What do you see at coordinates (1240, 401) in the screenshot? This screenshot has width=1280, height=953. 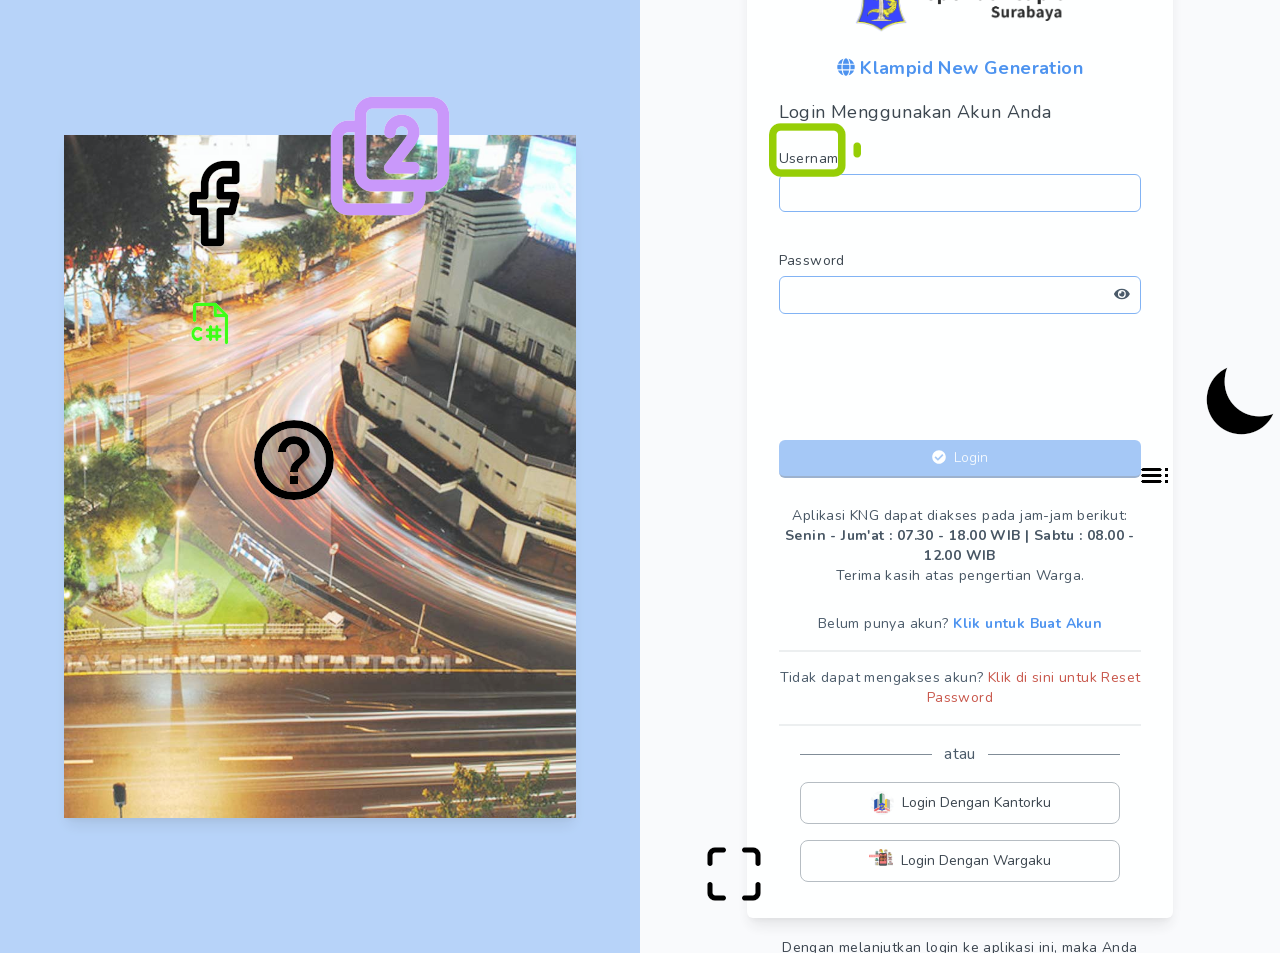 I see `toggle dark mode` at bounding box center [1240, 401].